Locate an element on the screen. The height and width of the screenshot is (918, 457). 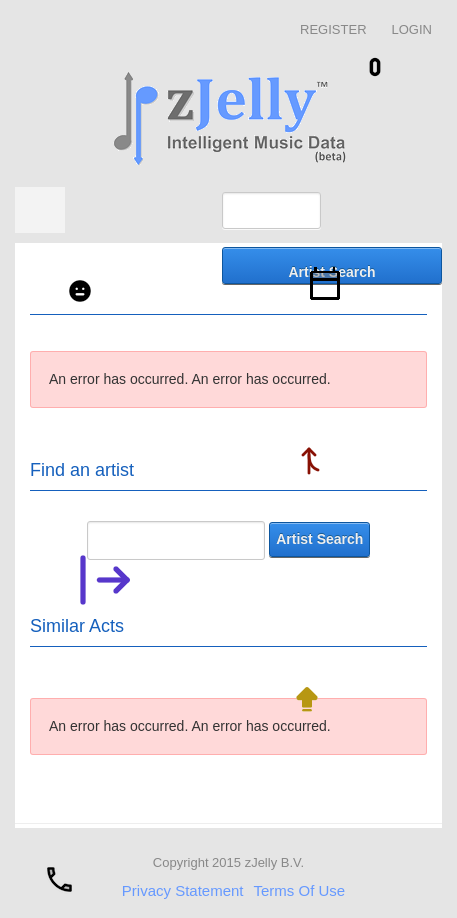
expand sidebar or panel is located at coordinates (105, 580).